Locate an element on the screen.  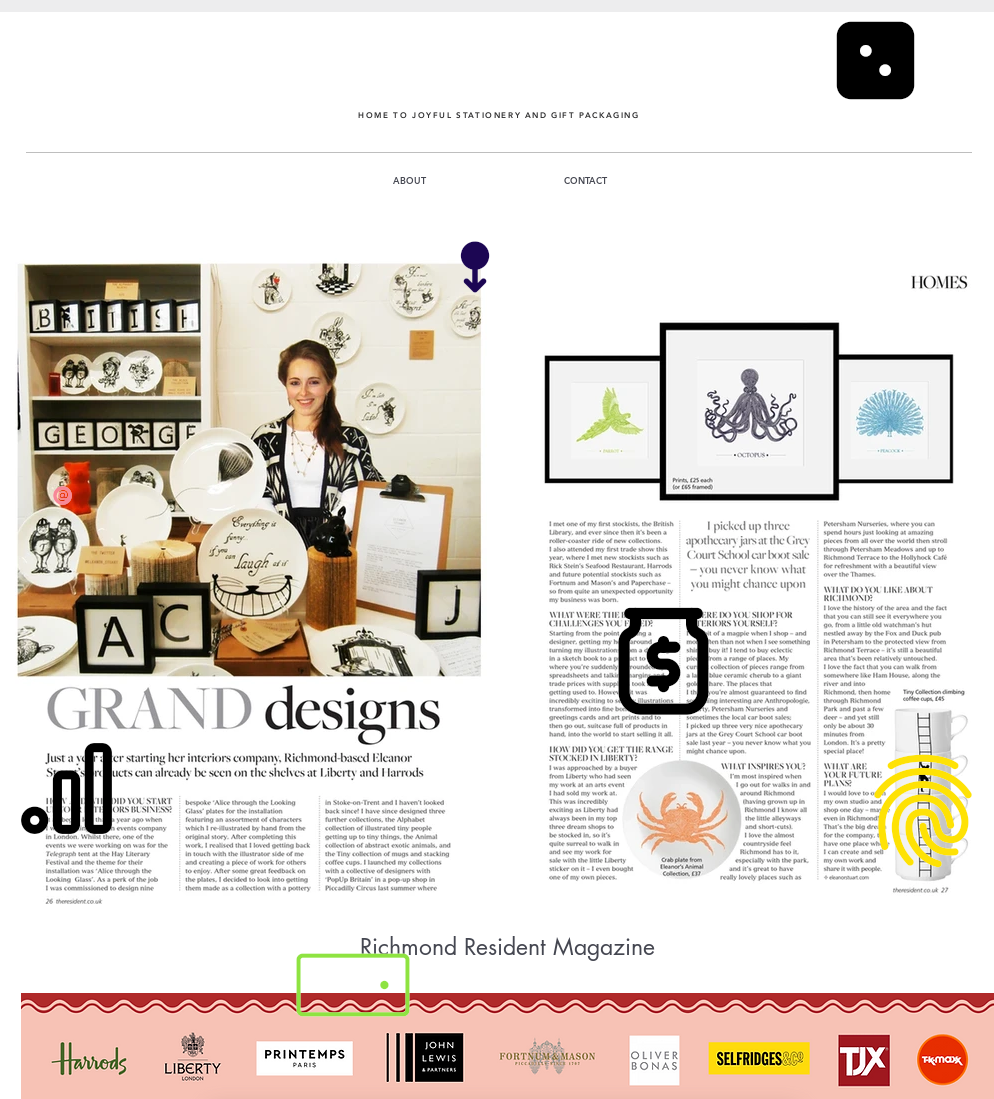
swipe down to refresh or load content is located at coordinates (475, 267).